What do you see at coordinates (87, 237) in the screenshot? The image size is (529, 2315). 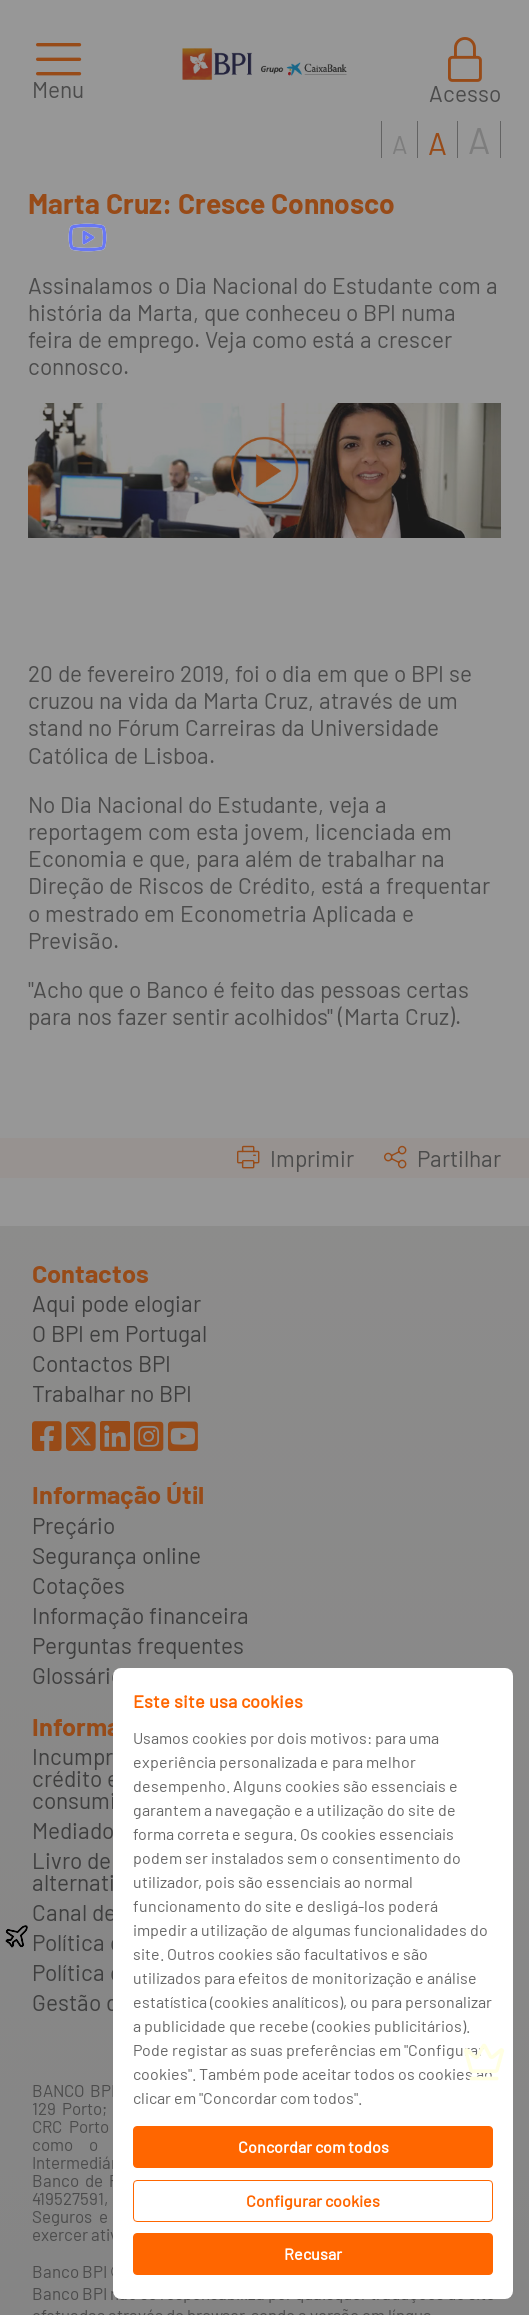 I see `open youtube app` at bounding box center [87, 237].